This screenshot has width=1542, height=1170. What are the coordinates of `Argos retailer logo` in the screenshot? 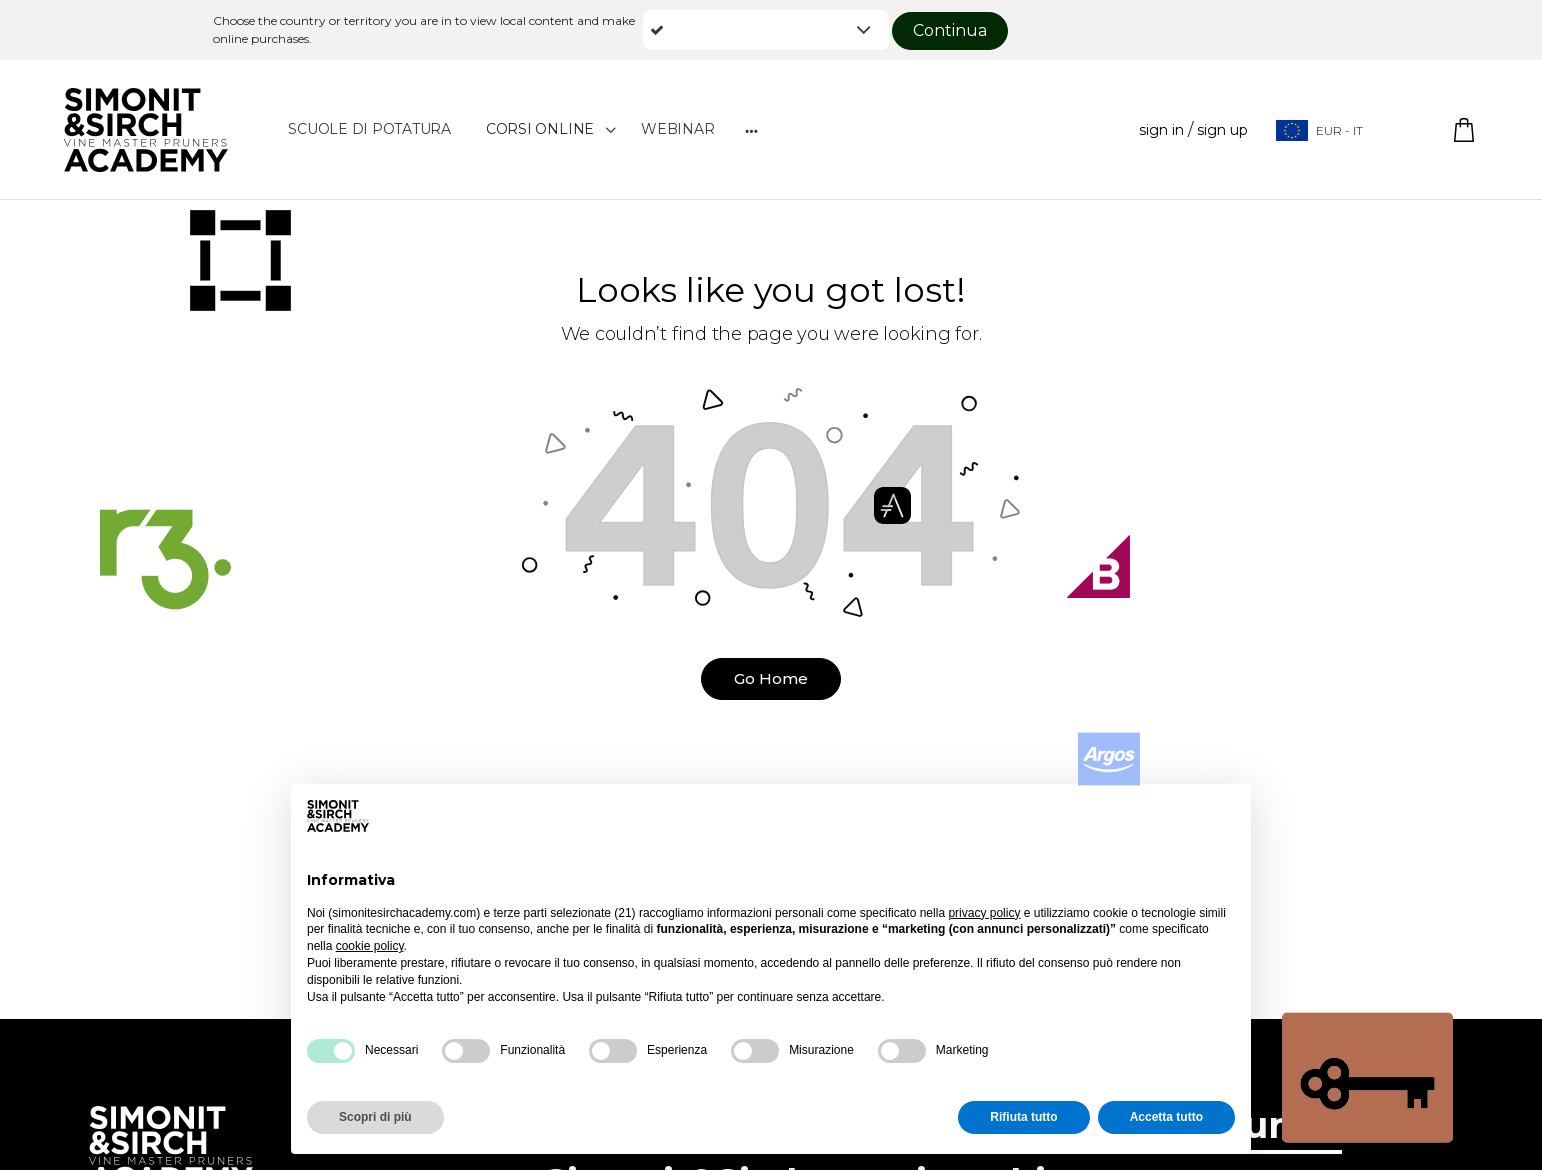 It's located at (1109, 759).